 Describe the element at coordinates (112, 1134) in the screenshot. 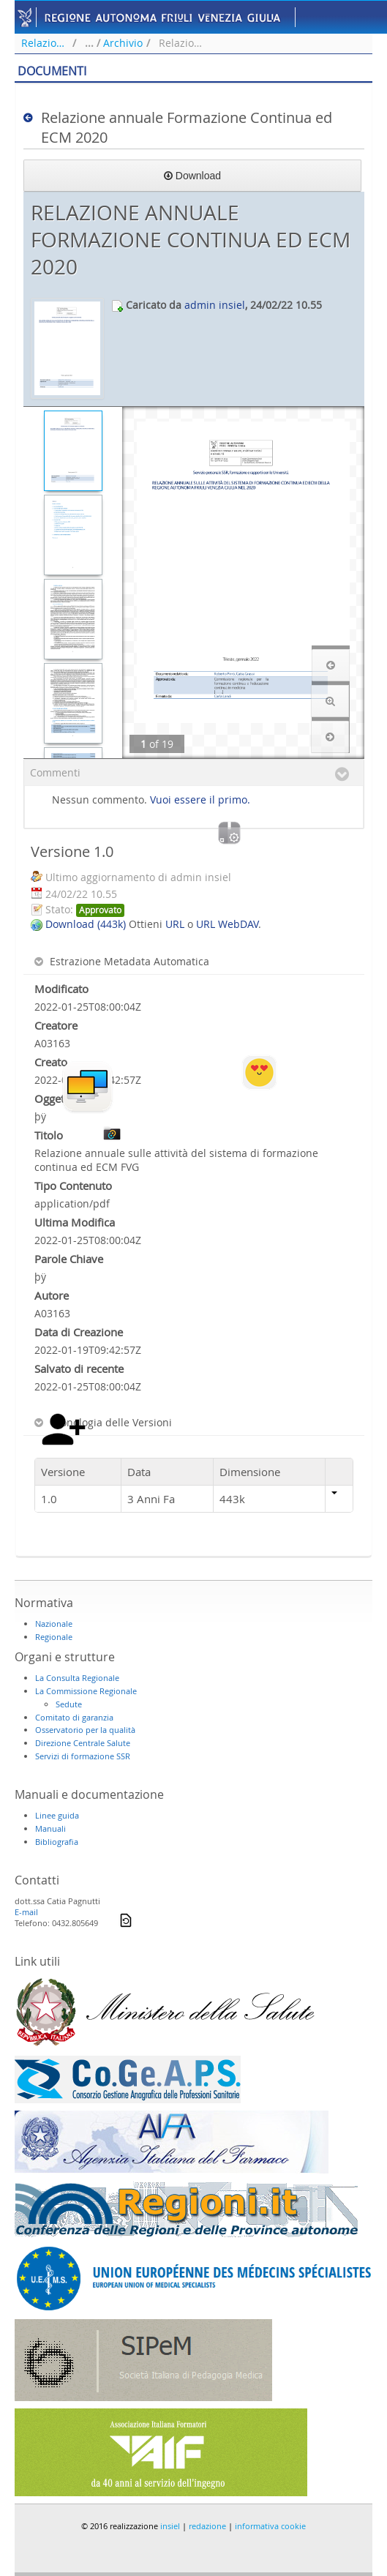

I see `open tauri project folder` at that location.